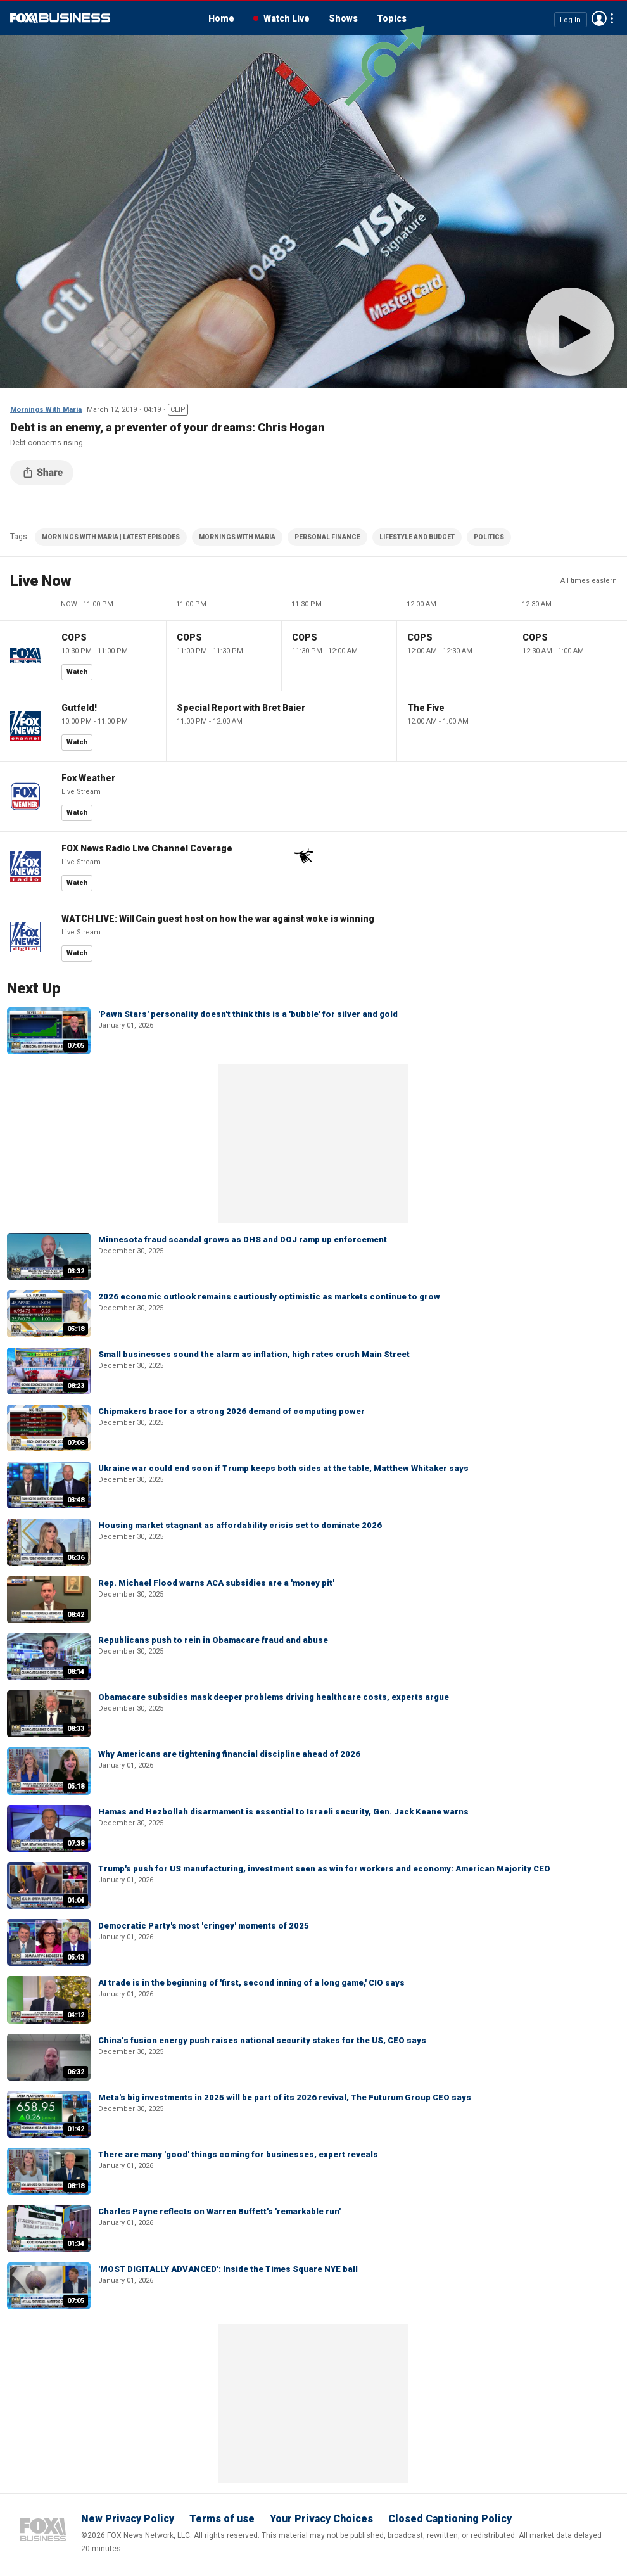  Describe the element at coordinates (384, 65) in the screenshot. I see `indicates an alternate route or detour ahead` at that location.